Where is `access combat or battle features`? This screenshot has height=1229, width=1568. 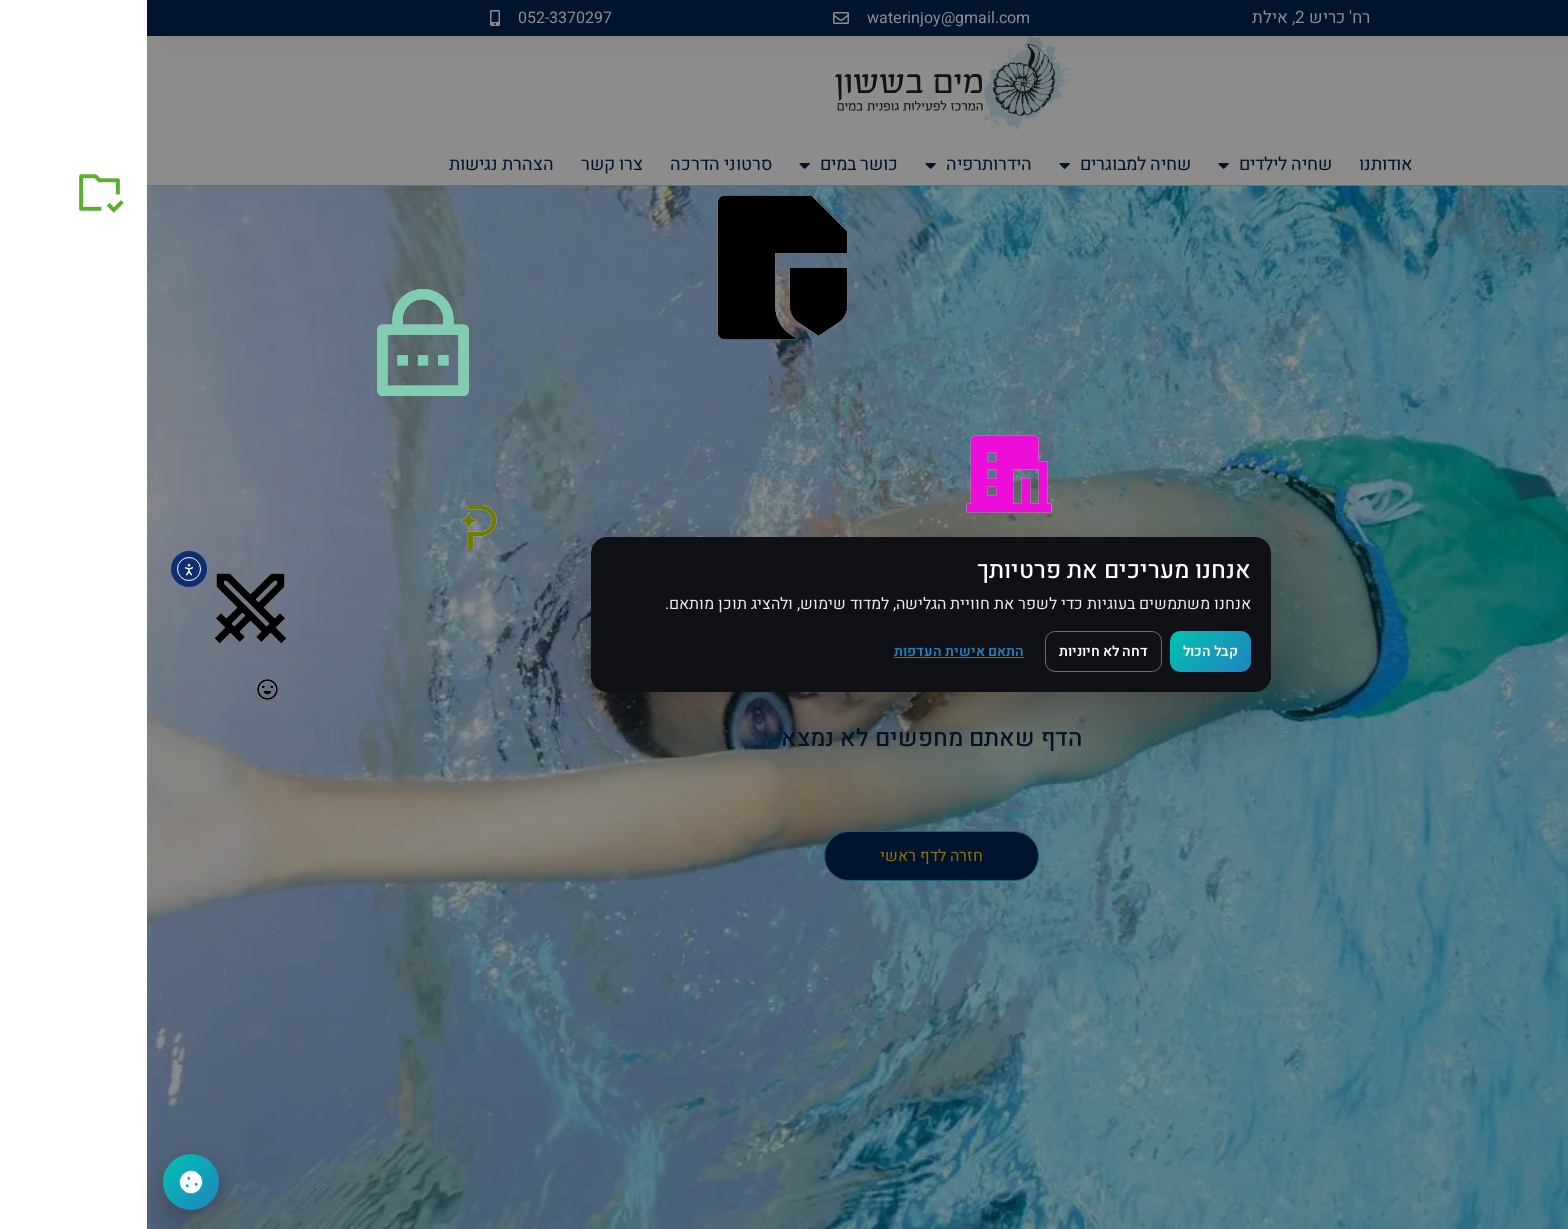 access combat or battle features is located at coordinates (250, 607).